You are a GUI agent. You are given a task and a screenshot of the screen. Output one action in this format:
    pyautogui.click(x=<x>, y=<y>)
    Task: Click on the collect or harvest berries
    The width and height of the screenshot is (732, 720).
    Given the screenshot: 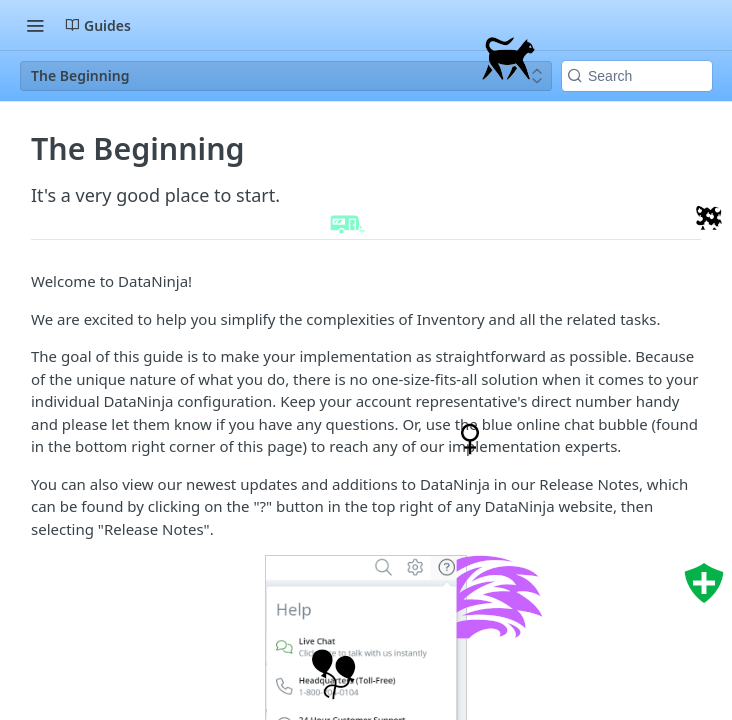 What is the action you would take?
    pyautogui.click(x=709, y=217)
    